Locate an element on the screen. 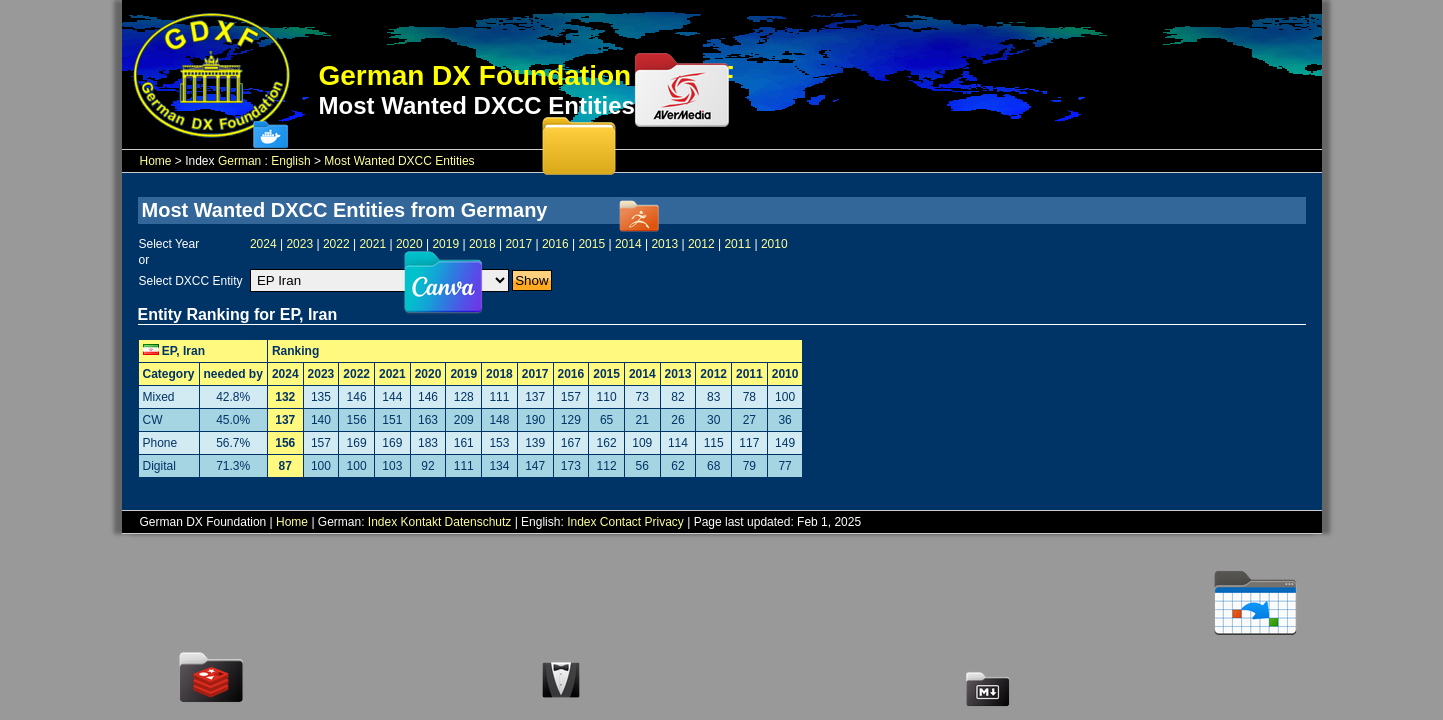 The width and height of the screenshot is (1443, 720). open AverMedia application folder is located at coordinates (681, 92).